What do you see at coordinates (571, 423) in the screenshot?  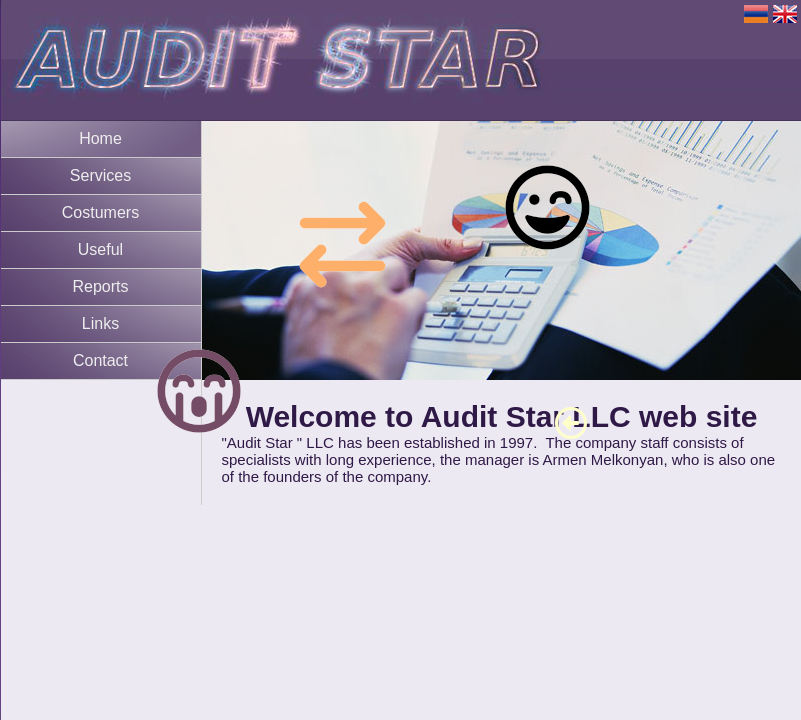 I see `go back to the previous screen` at bounding box center [571, 423].